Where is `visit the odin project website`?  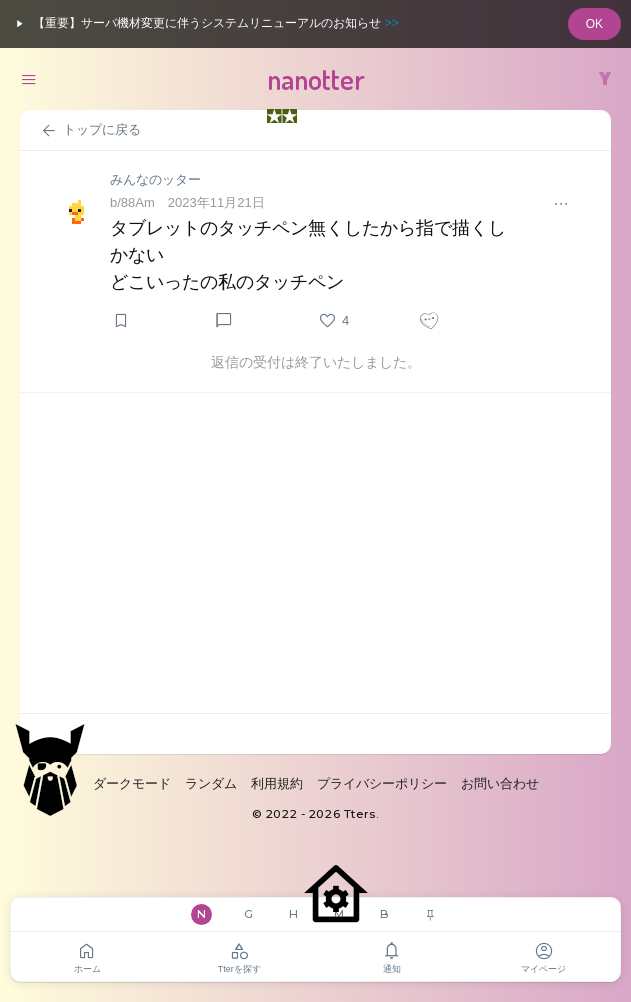 visit the odin project website is located at coordinates (50, 770).